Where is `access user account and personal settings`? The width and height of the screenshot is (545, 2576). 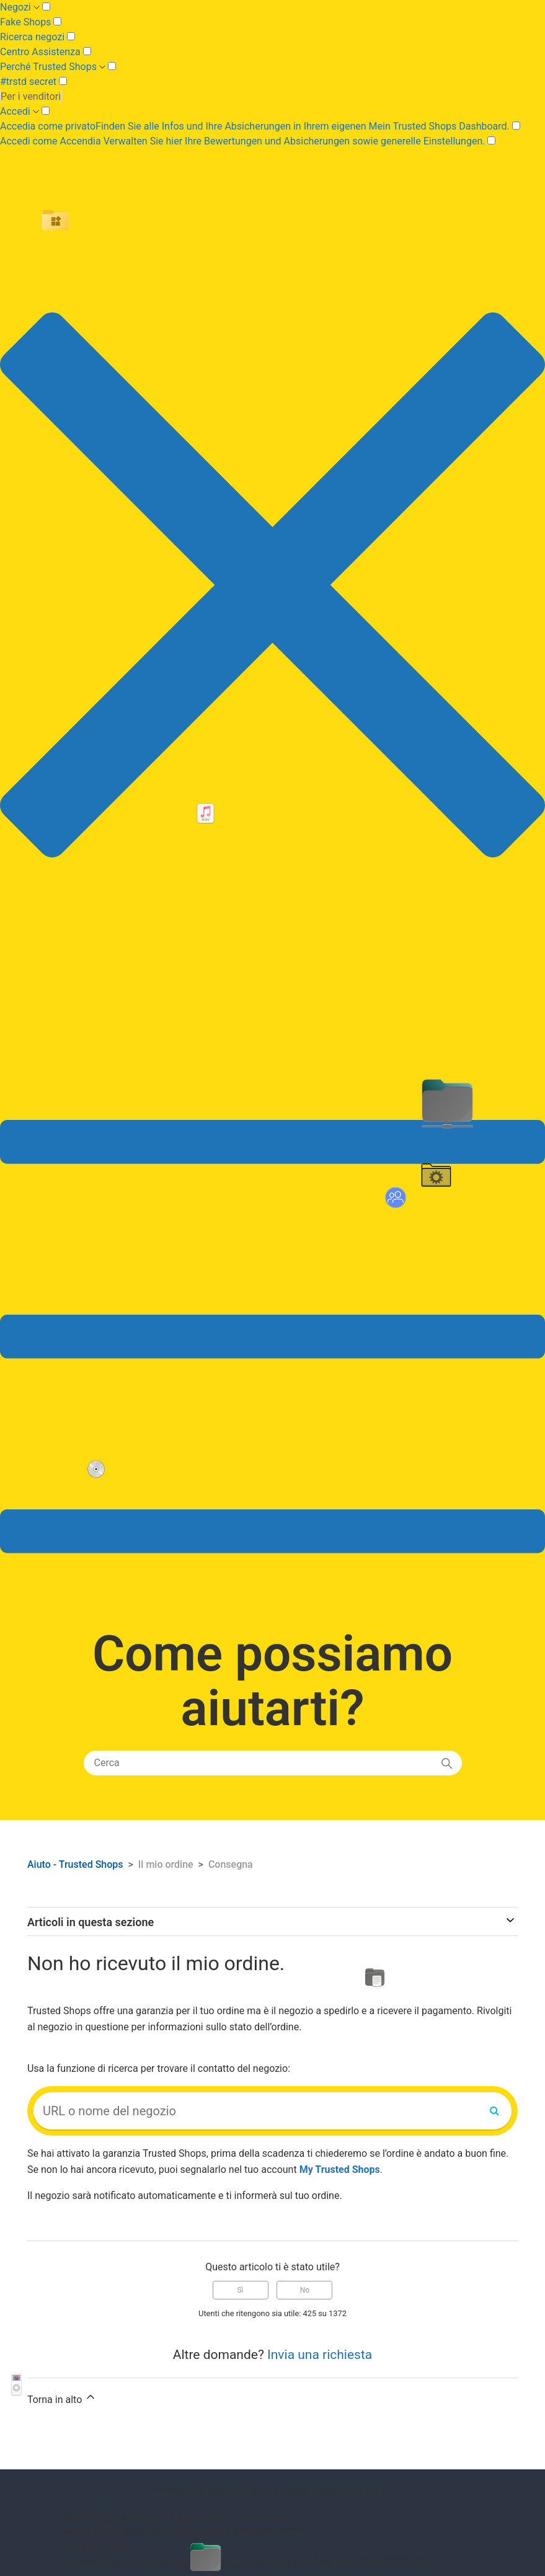 access user account and personal settings is located at coordinates (396, 1197).